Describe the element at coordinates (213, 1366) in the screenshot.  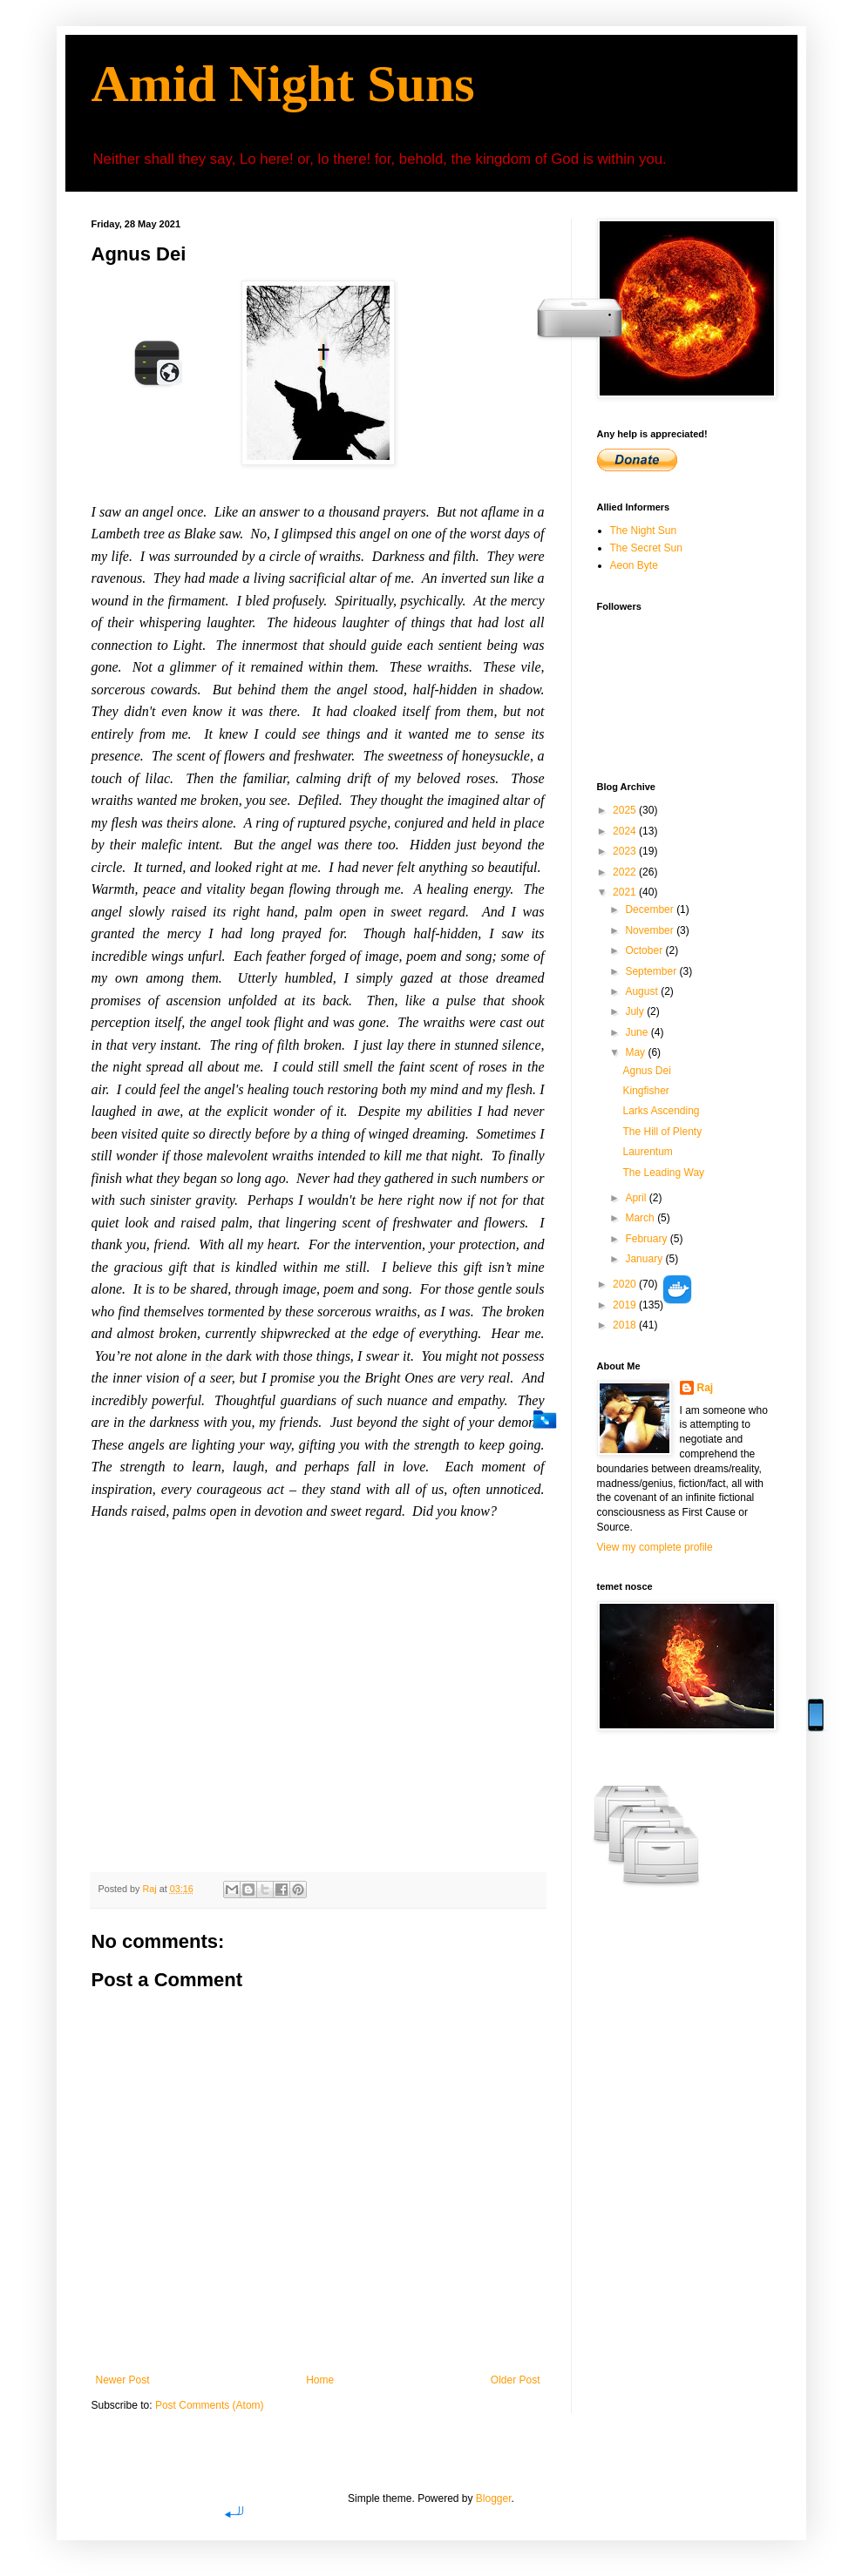
I see `indicates low volume level` at that location.